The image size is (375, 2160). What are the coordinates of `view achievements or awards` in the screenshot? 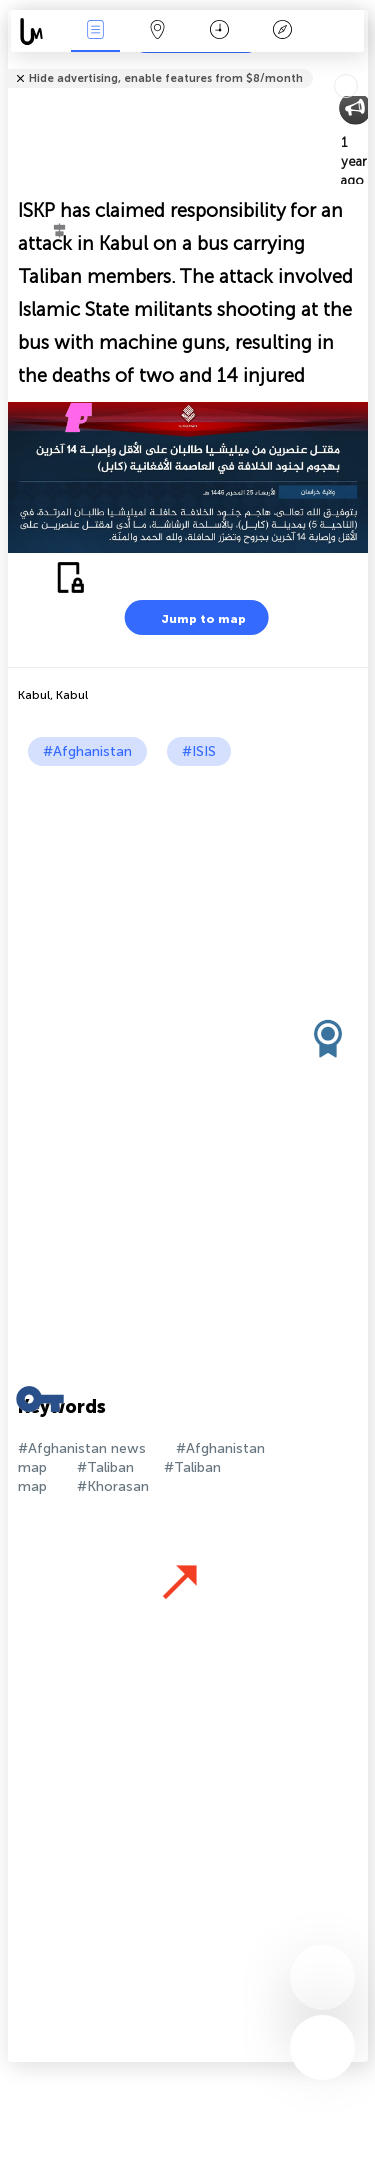 It's located at (328, 1039).